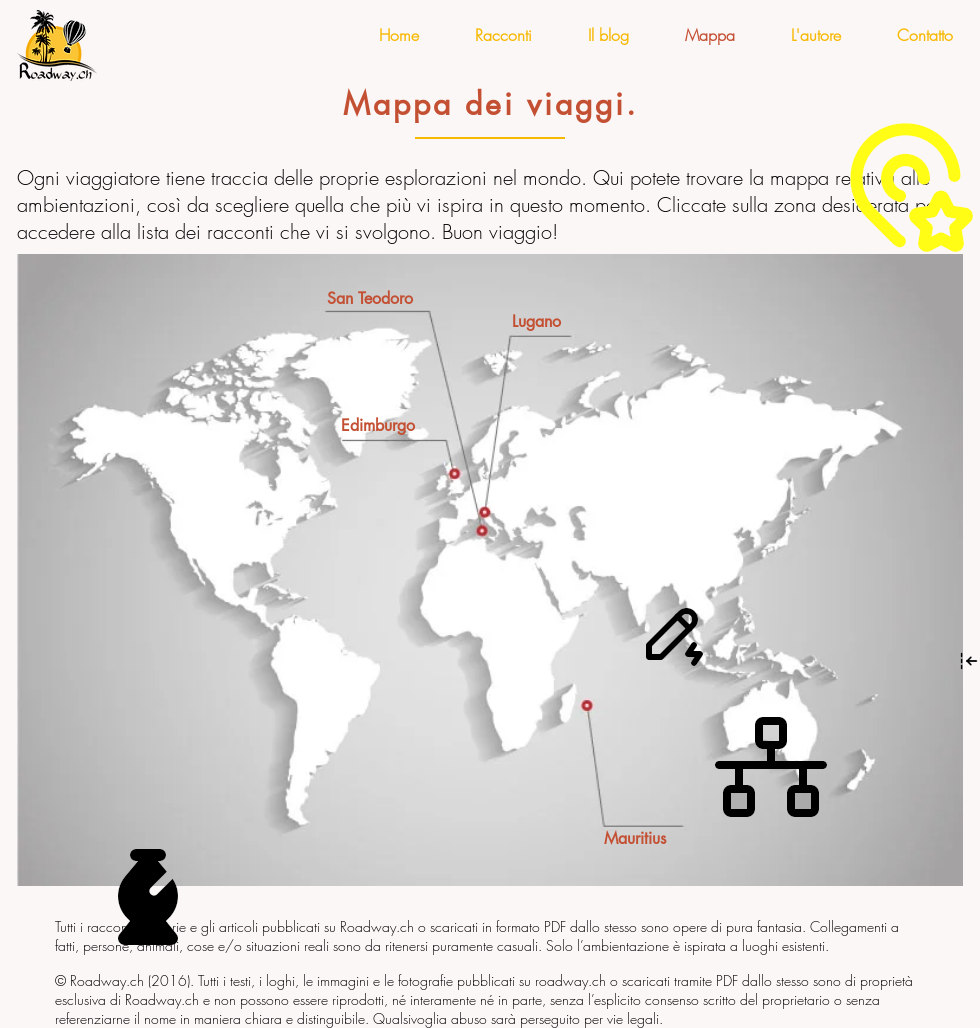 This screenshot has width=980, height=1028. Describe the element at coordinates (673, 633) in the screenshot. I see `quick edit or instant editing mode` at that location.